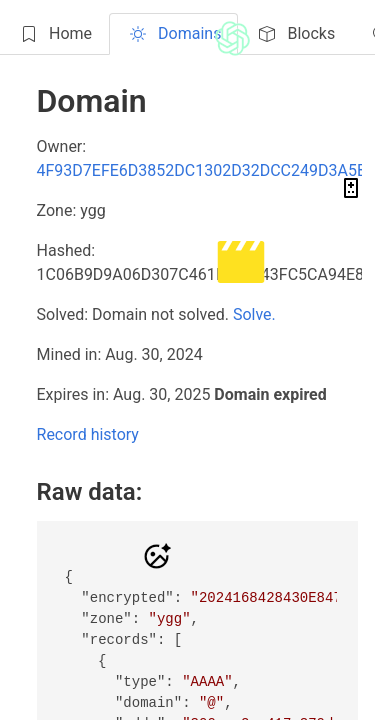 This screenshot has height=720, width=375. What do you see at coordinates (156, 556) in the screenshot?
I see `generate AI-enhanced image` at bounding box center [156, 556].